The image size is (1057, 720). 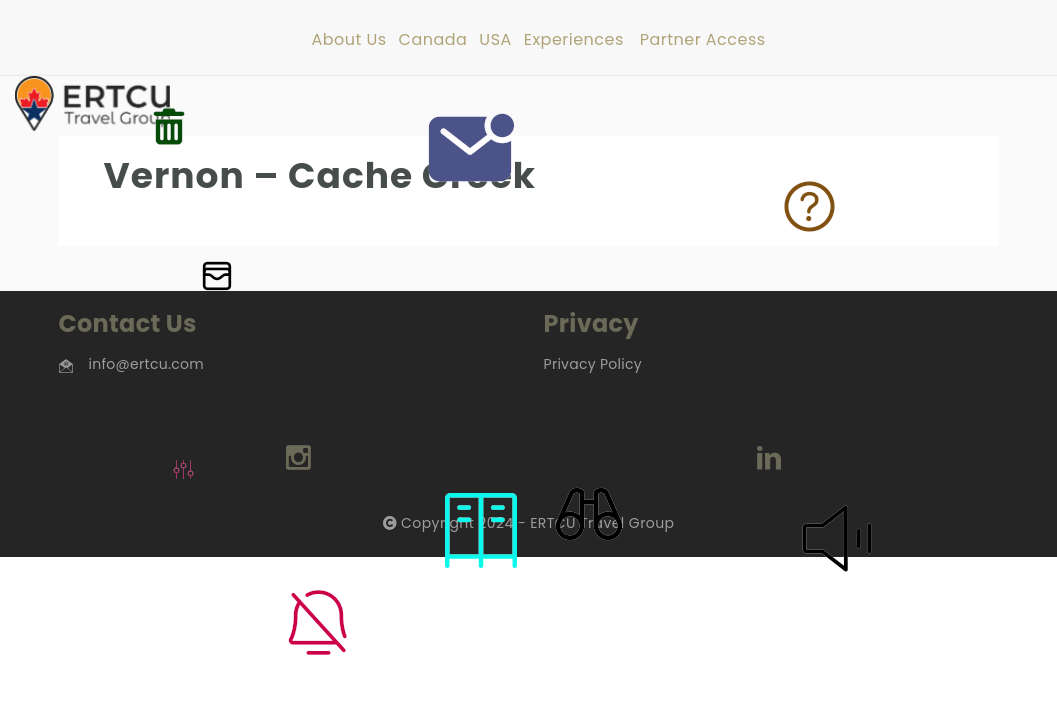 What do you see at coordinates (589, 514) in the screenshot?
I see `search or explore content` at bounding box center [589, 514].